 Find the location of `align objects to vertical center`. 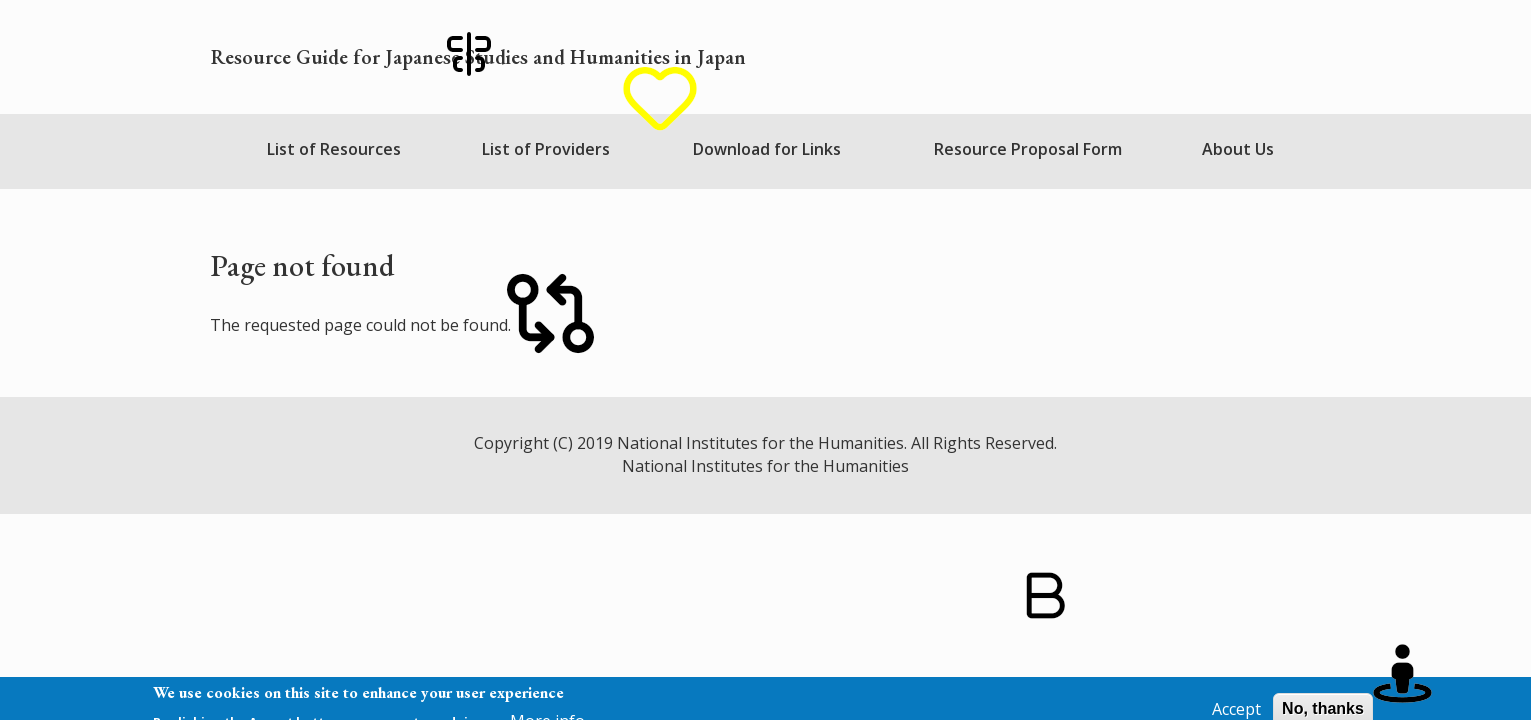

align objects to vertical center is located at coordinates (469, 54).